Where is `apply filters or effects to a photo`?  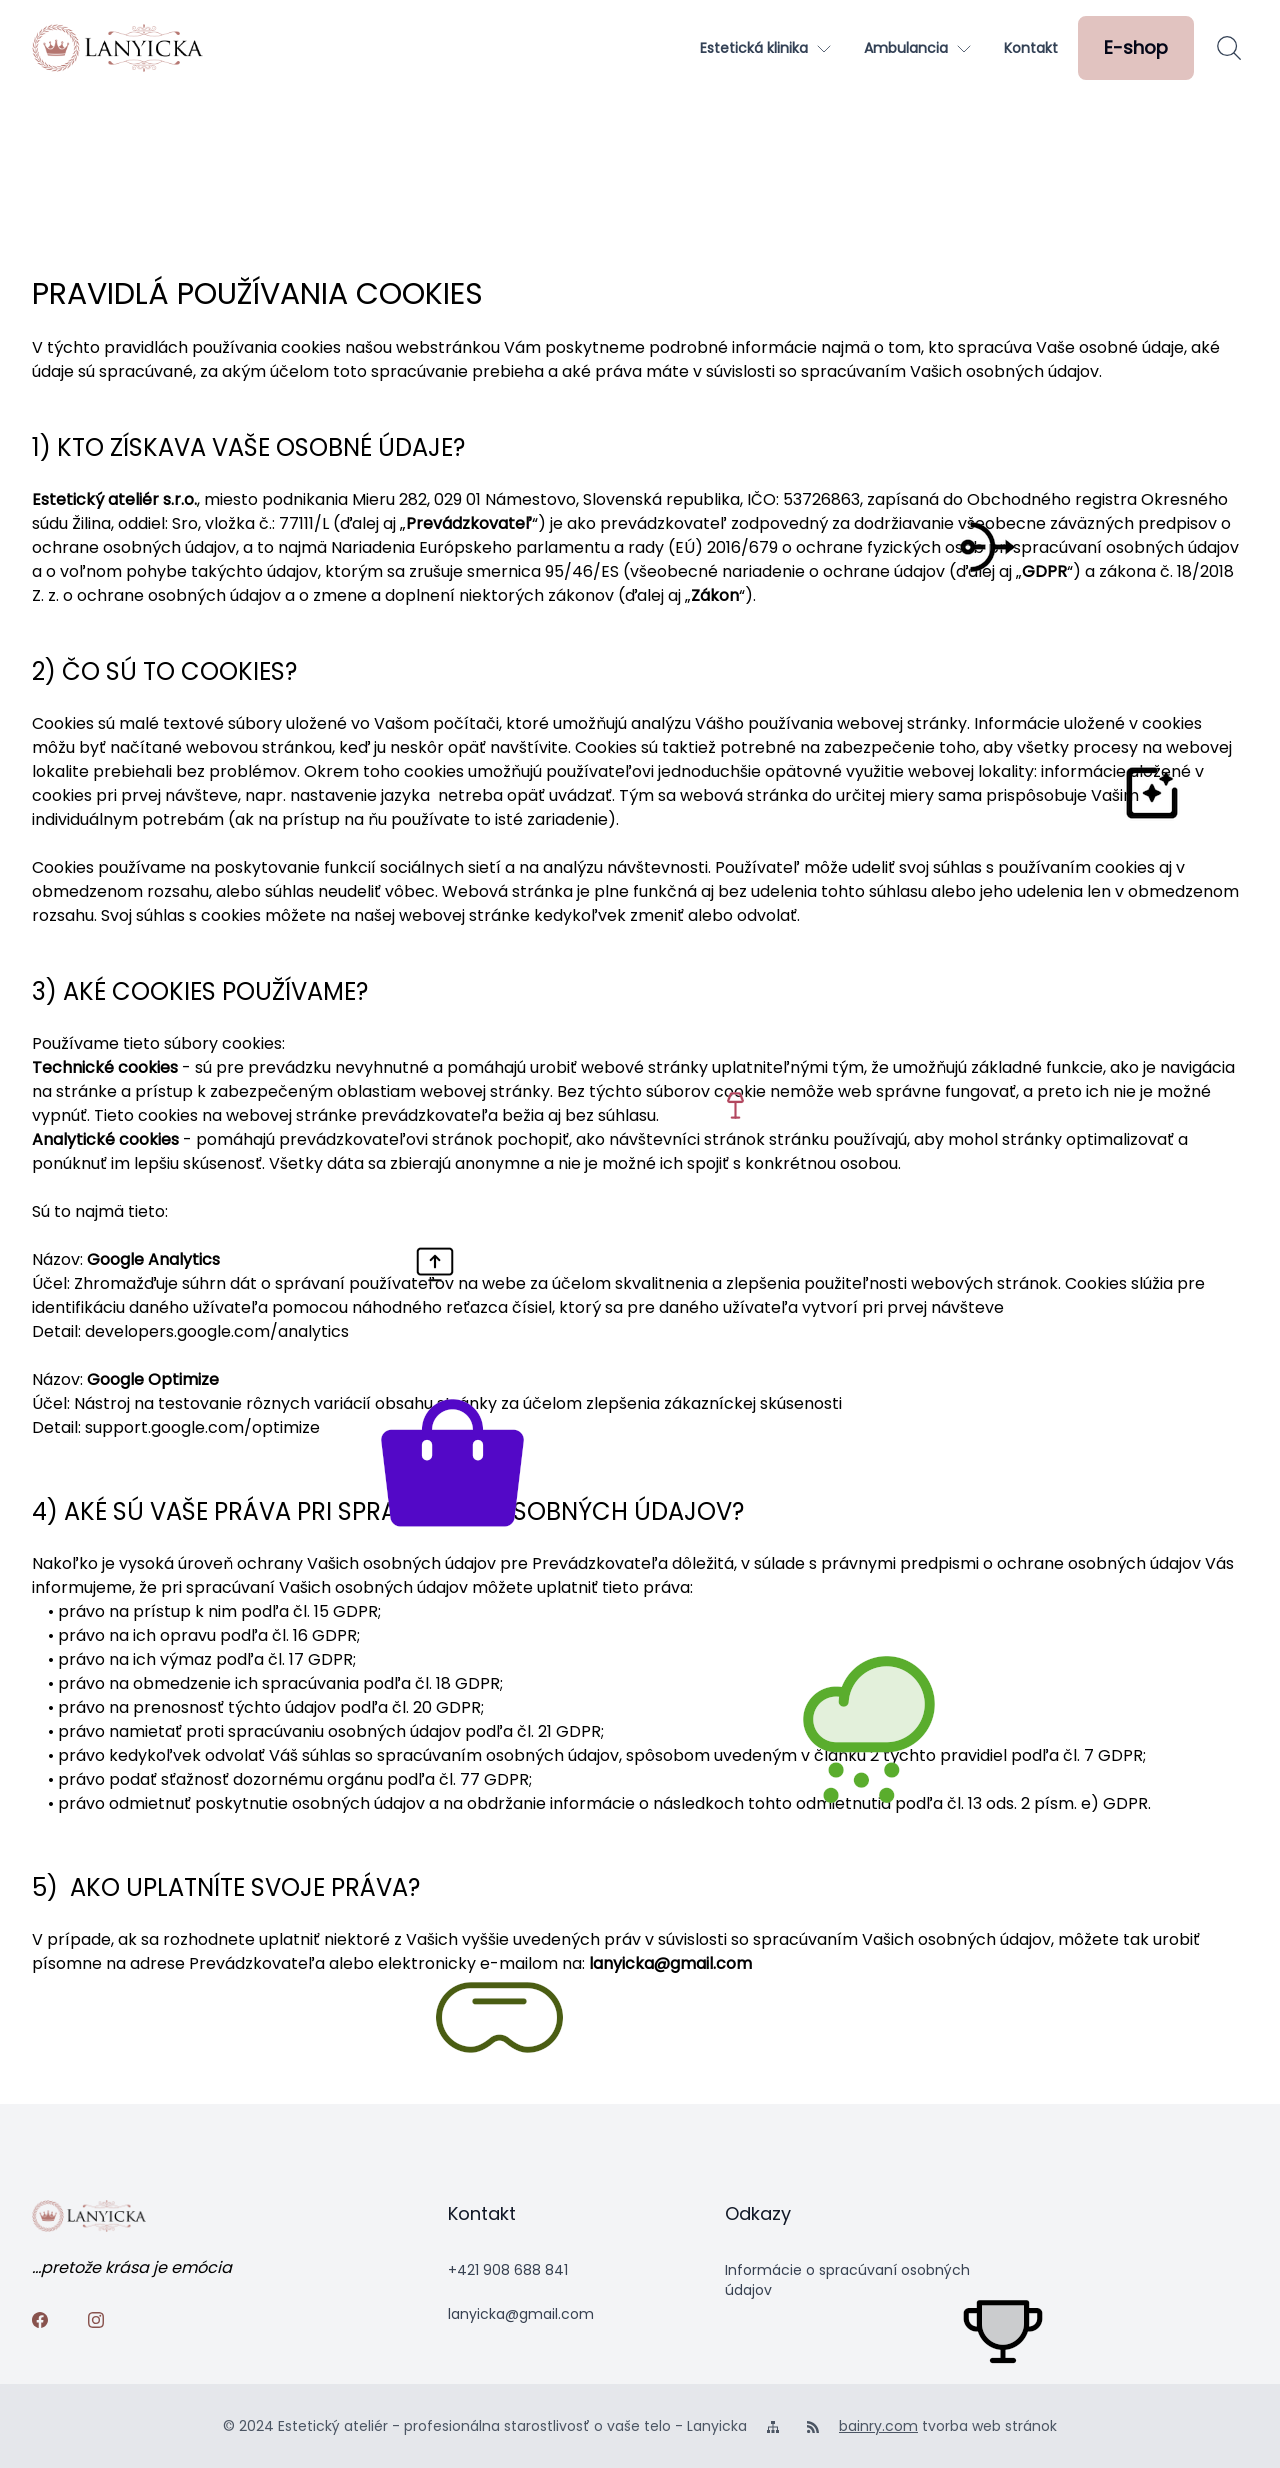
apply filters or effects to a photo is located at coordinates (1152, 793).